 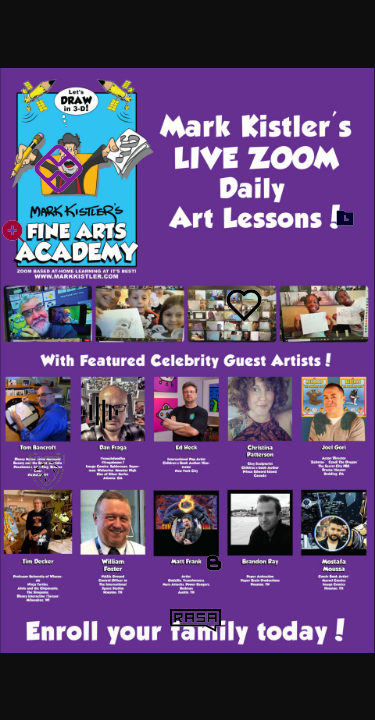 What do you see at coordinates (214, 563) in the screenshot?
I see `open the Blogger app` at bounding box center [214, 563].